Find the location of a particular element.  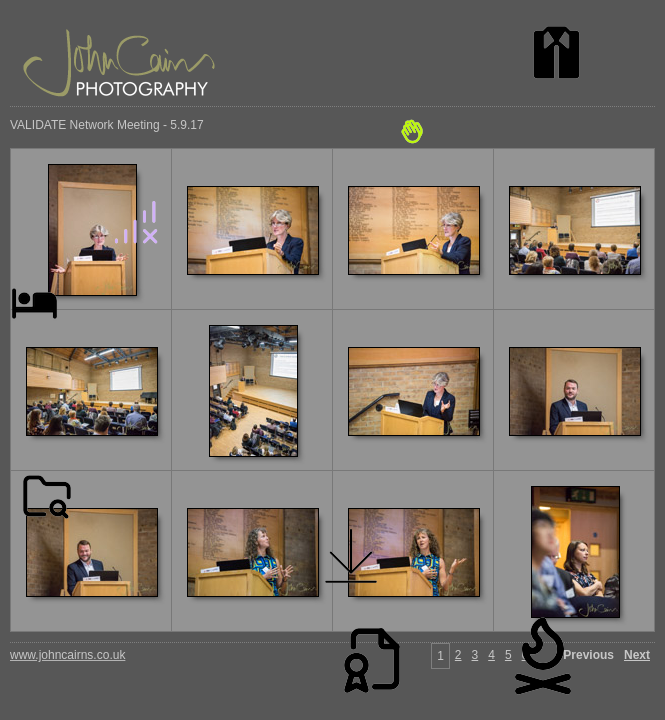

view certified or verified document is located at coordinates (375, 659).